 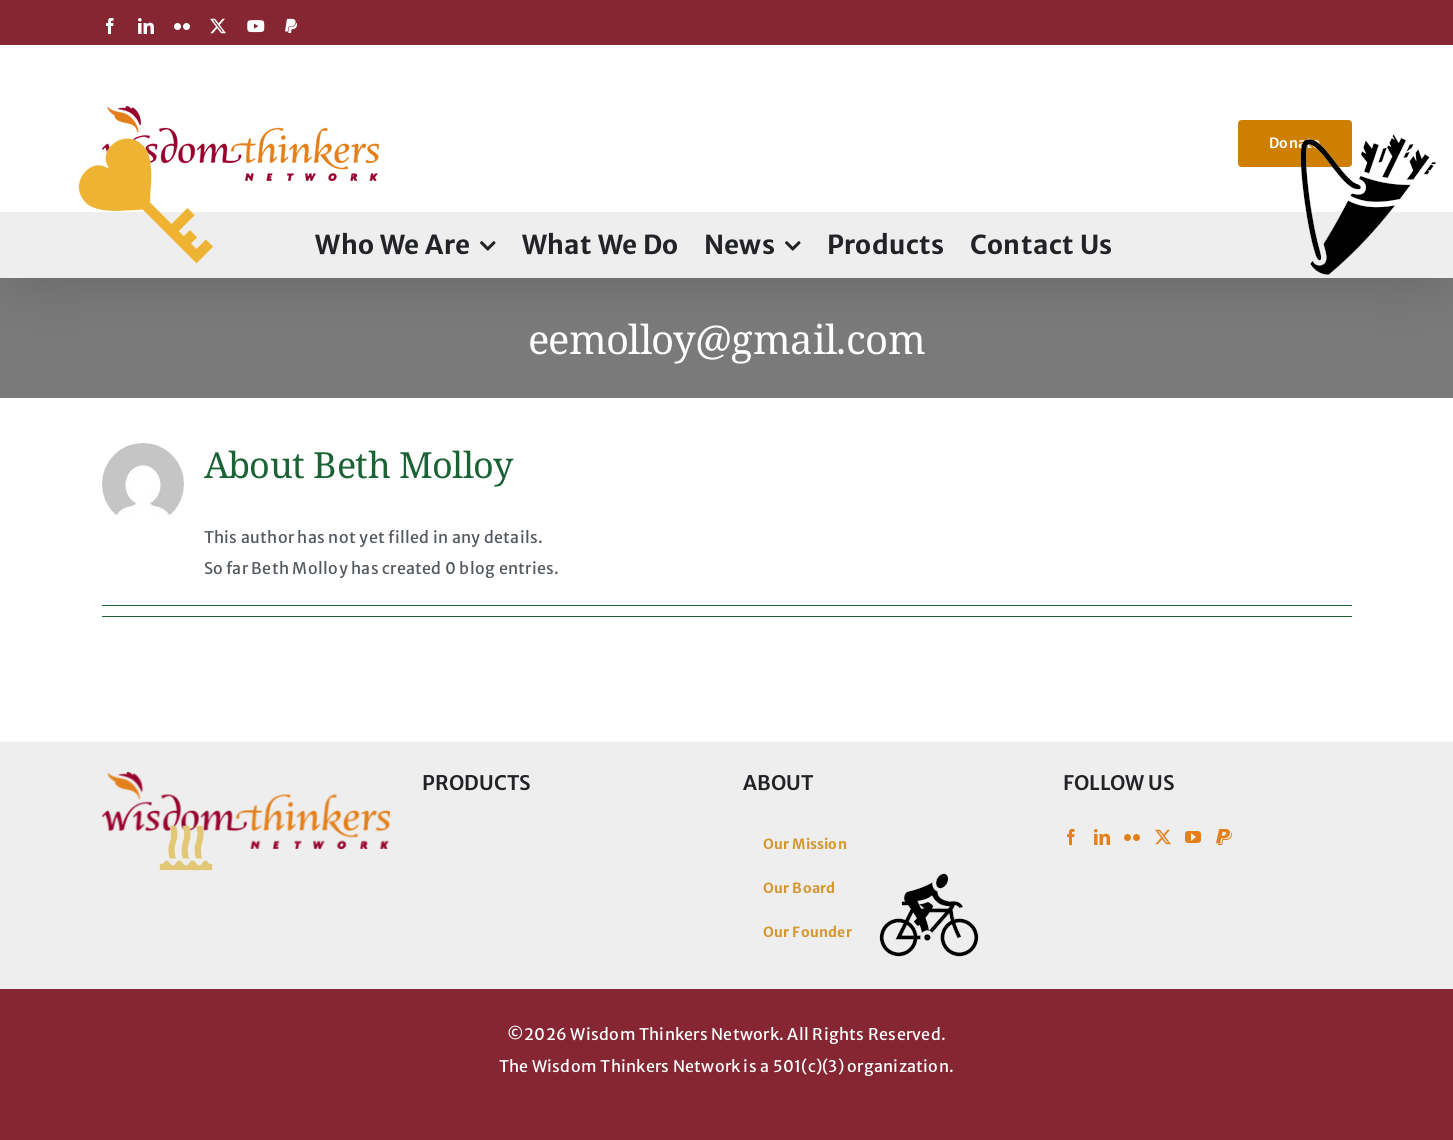 What do you see at coordinates (186, 848) in the screenshot?
I see `indicates a hot surface warning` at bounding box center [186, 848].